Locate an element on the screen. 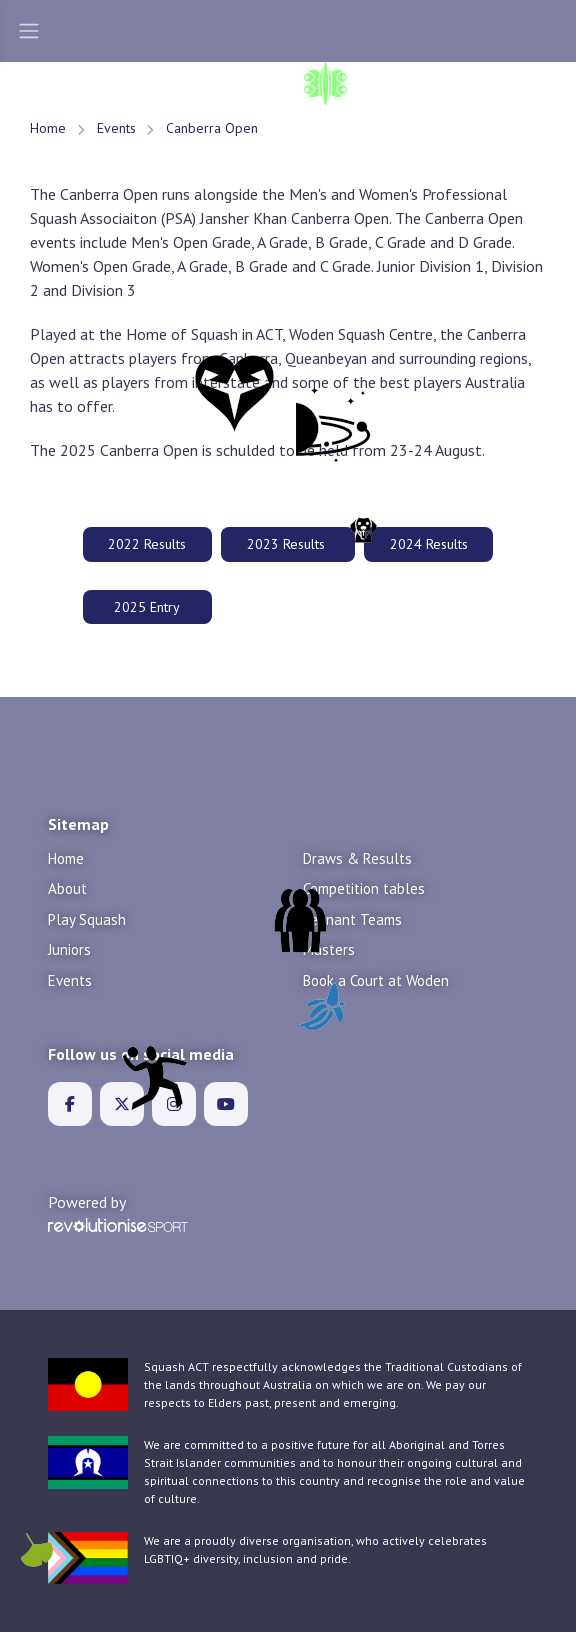  access ball throwing or toss-related games is located at coordinates (155, 1078).